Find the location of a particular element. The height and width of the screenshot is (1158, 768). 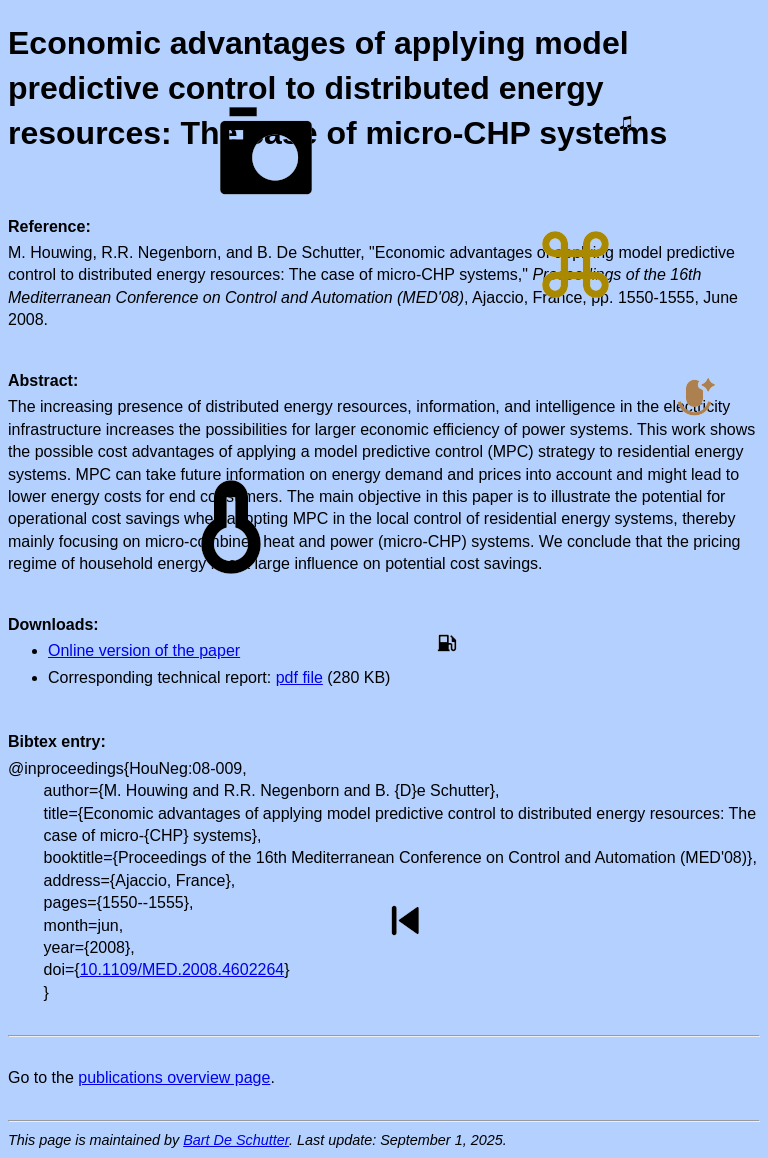

activate ai voice assistant is located at coordinates (694, 398).